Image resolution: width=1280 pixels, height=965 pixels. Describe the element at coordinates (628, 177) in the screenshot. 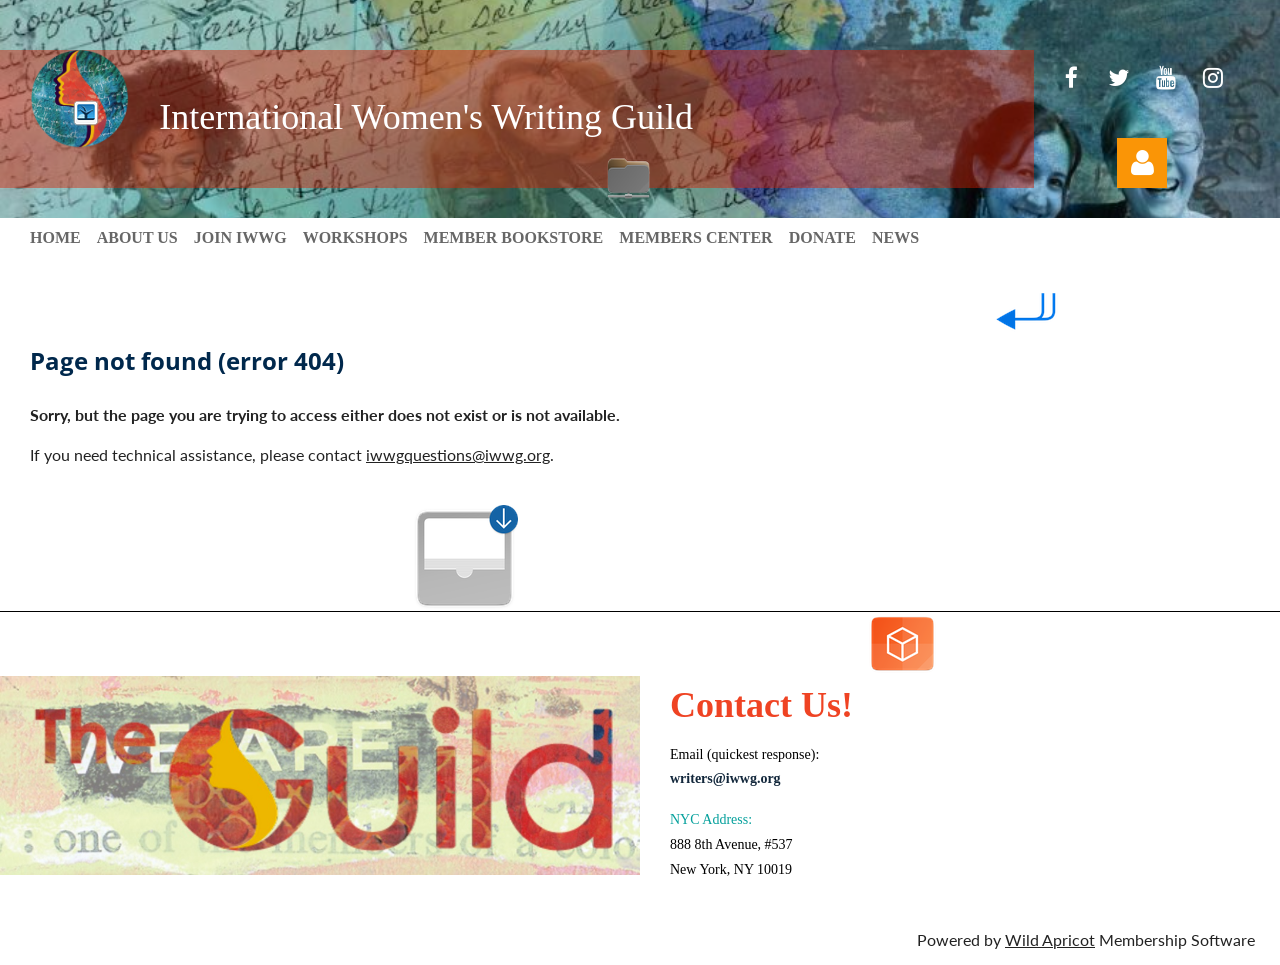

I see `access files stored on a remote server` at that location.